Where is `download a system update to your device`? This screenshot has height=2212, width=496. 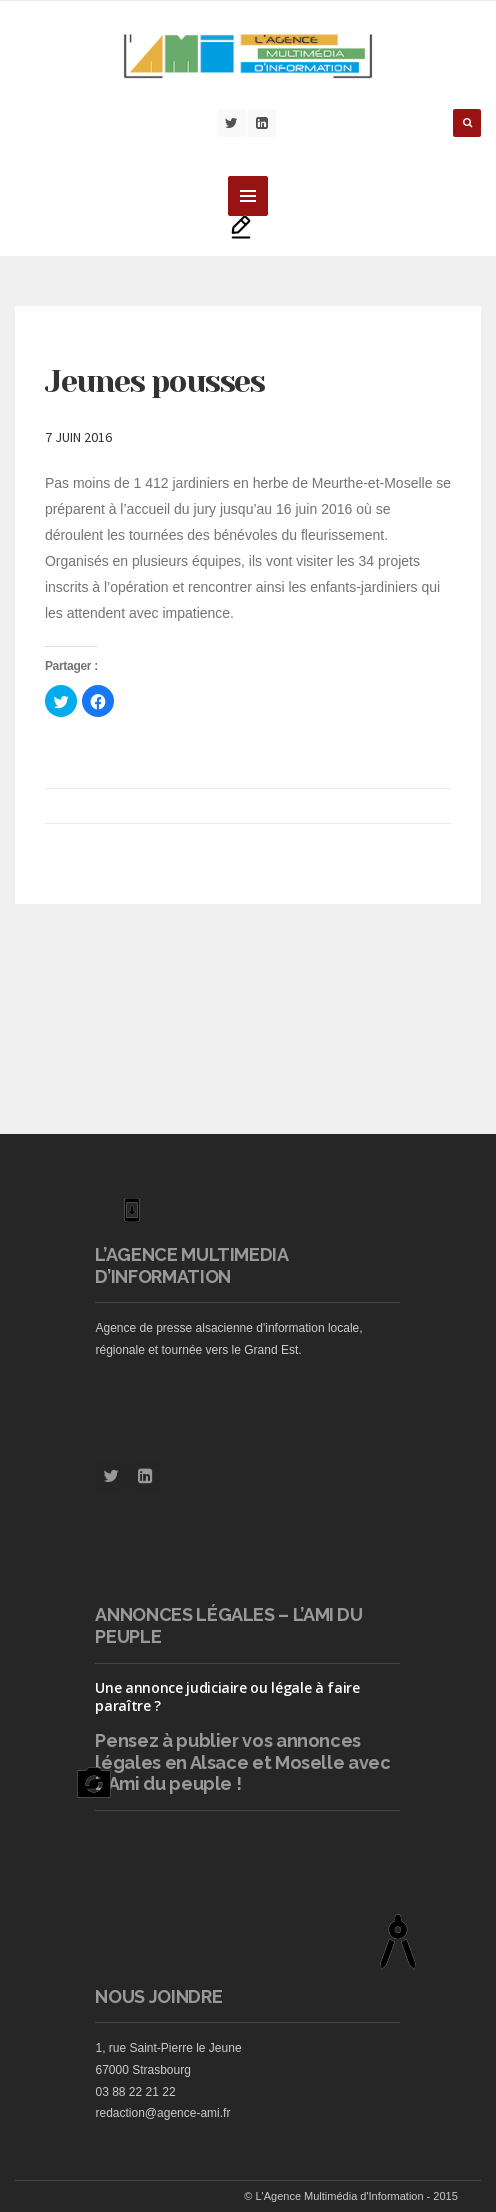
download a system update to your device is located at coordinates (132, 1210).